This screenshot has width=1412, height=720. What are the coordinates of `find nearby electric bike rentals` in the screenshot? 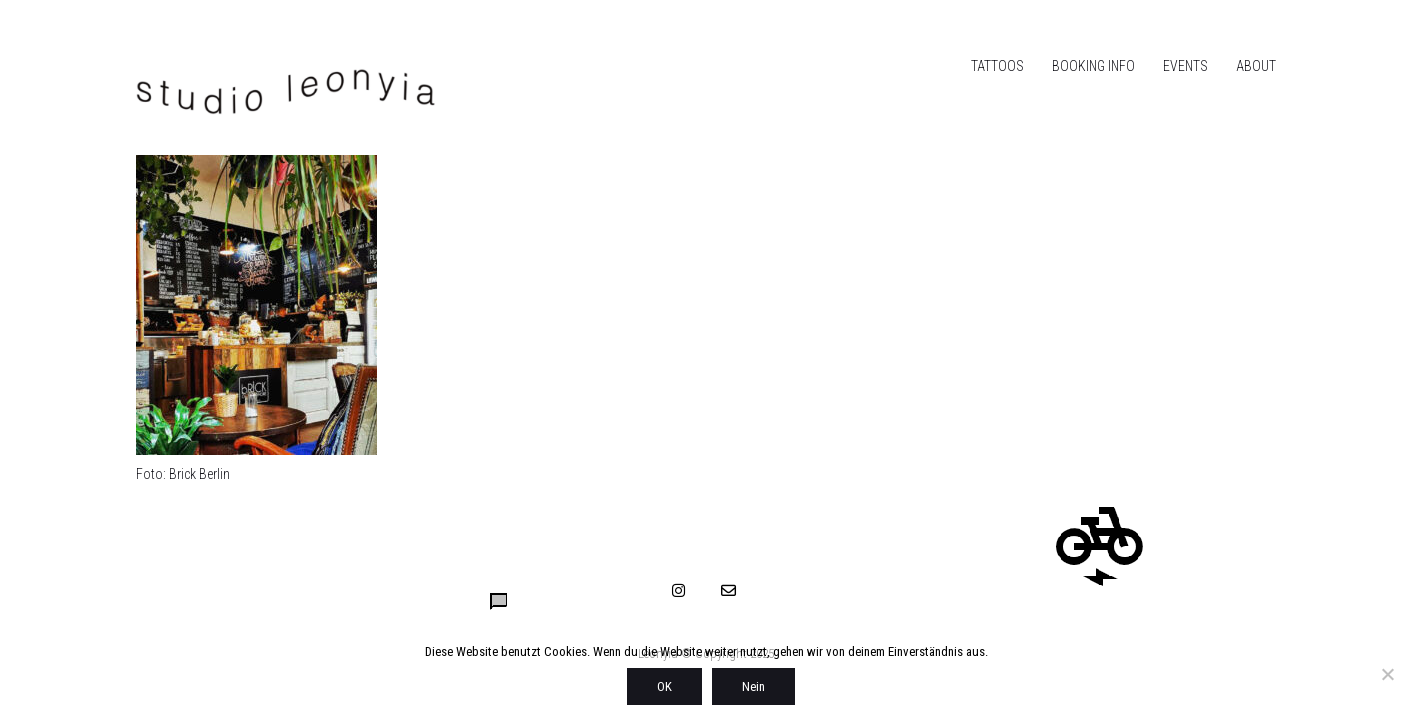 It's located at (1099, 546).